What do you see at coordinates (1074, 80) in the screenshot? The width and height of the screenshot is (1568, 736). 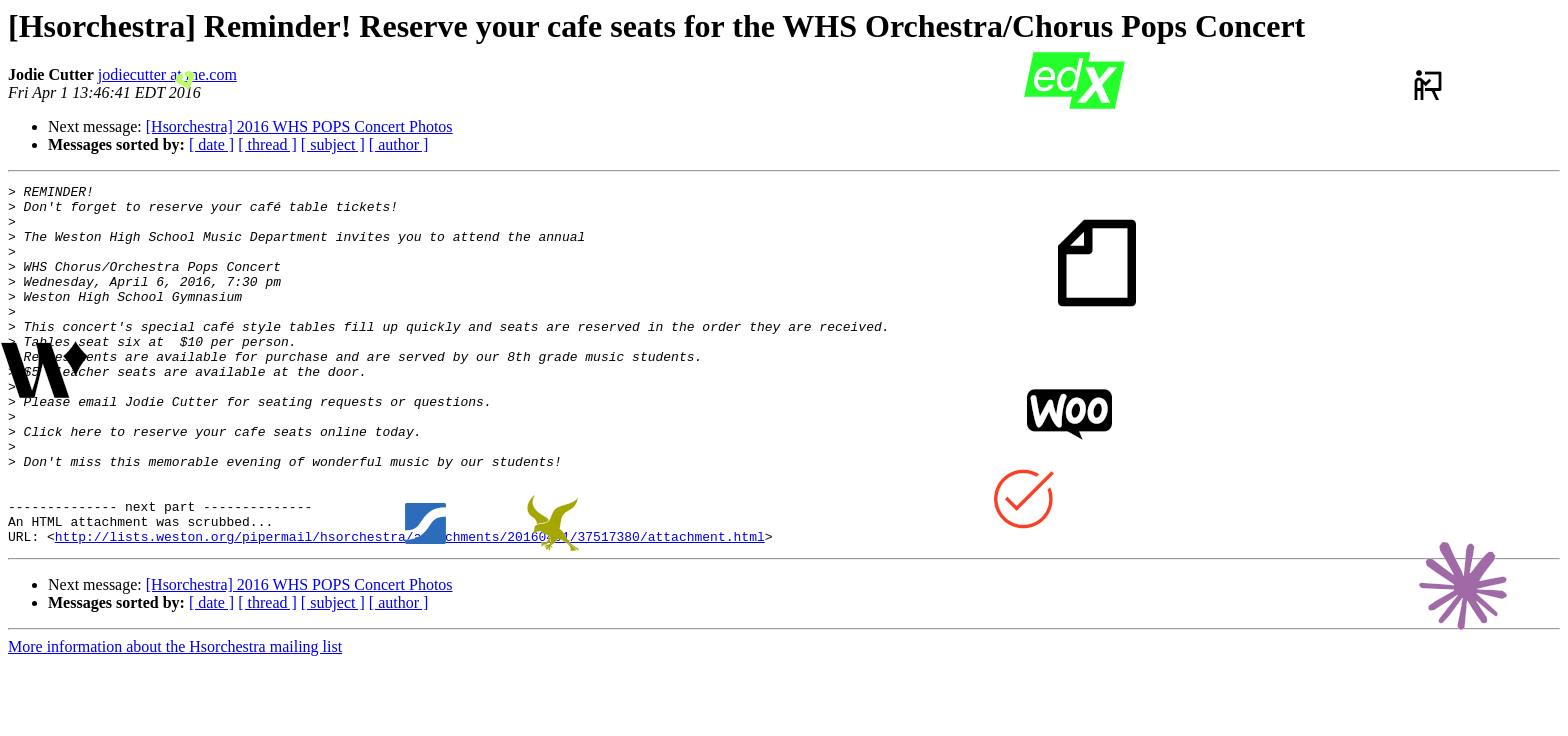 I see `open the edX learning platform` at bounding box center [1074, 80].